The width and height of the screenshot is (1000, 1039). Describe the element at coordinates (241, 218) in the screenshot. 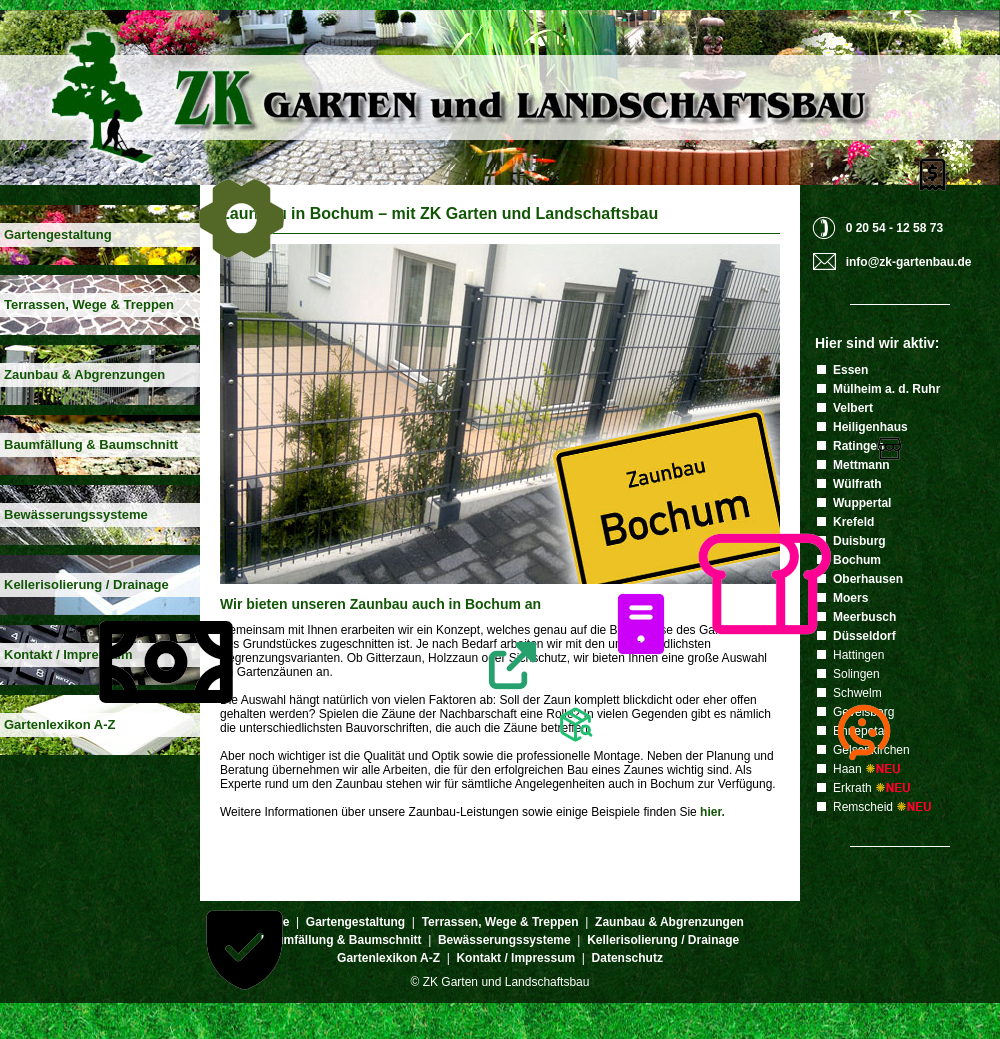

I see `access settings or preferences` at that location.